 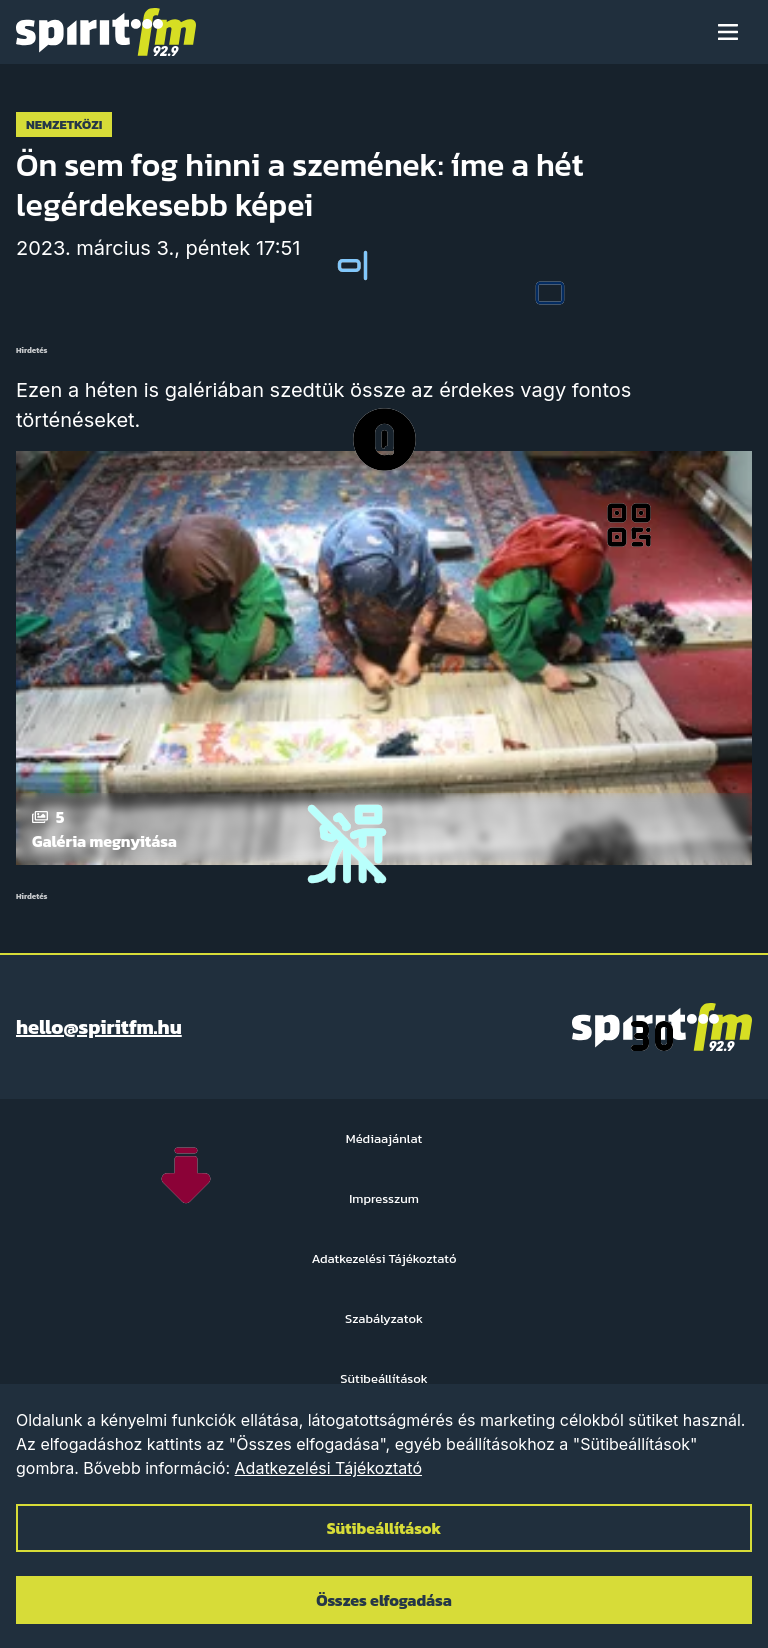 I want to click on scan or generate a QR code, so click(x=629, y=525).